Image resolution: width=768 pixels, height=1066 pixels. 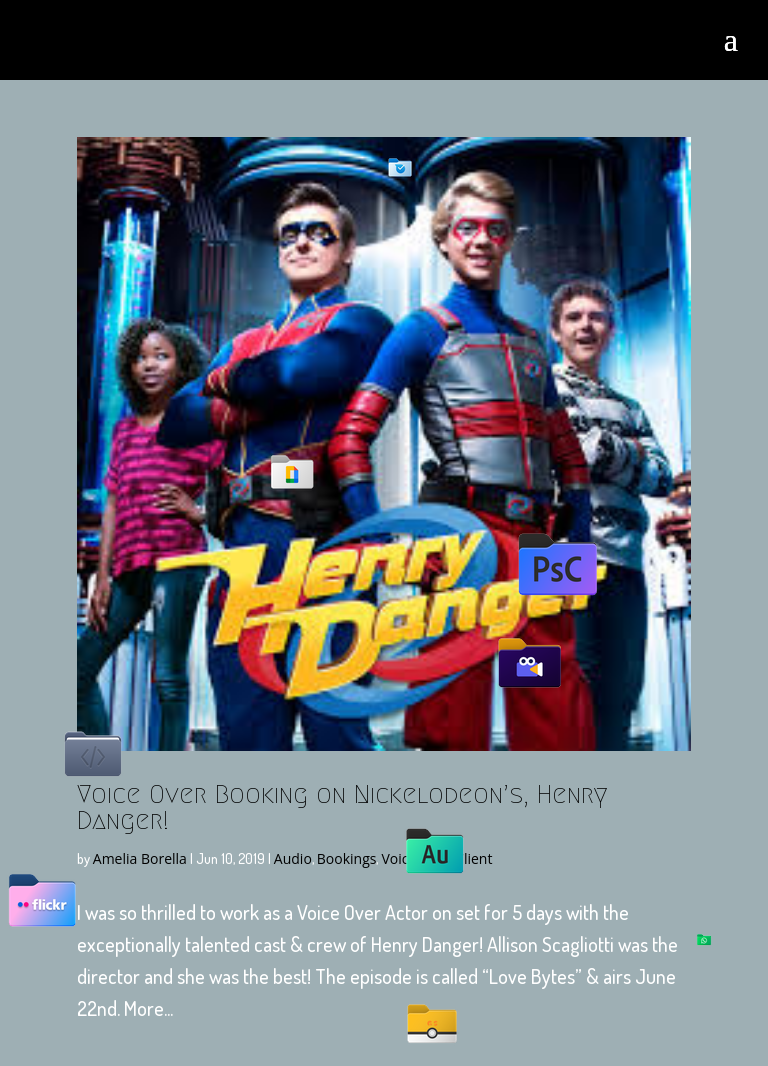 I want to click on open Adobe Audition project files folder, so click(x=434, y=852).